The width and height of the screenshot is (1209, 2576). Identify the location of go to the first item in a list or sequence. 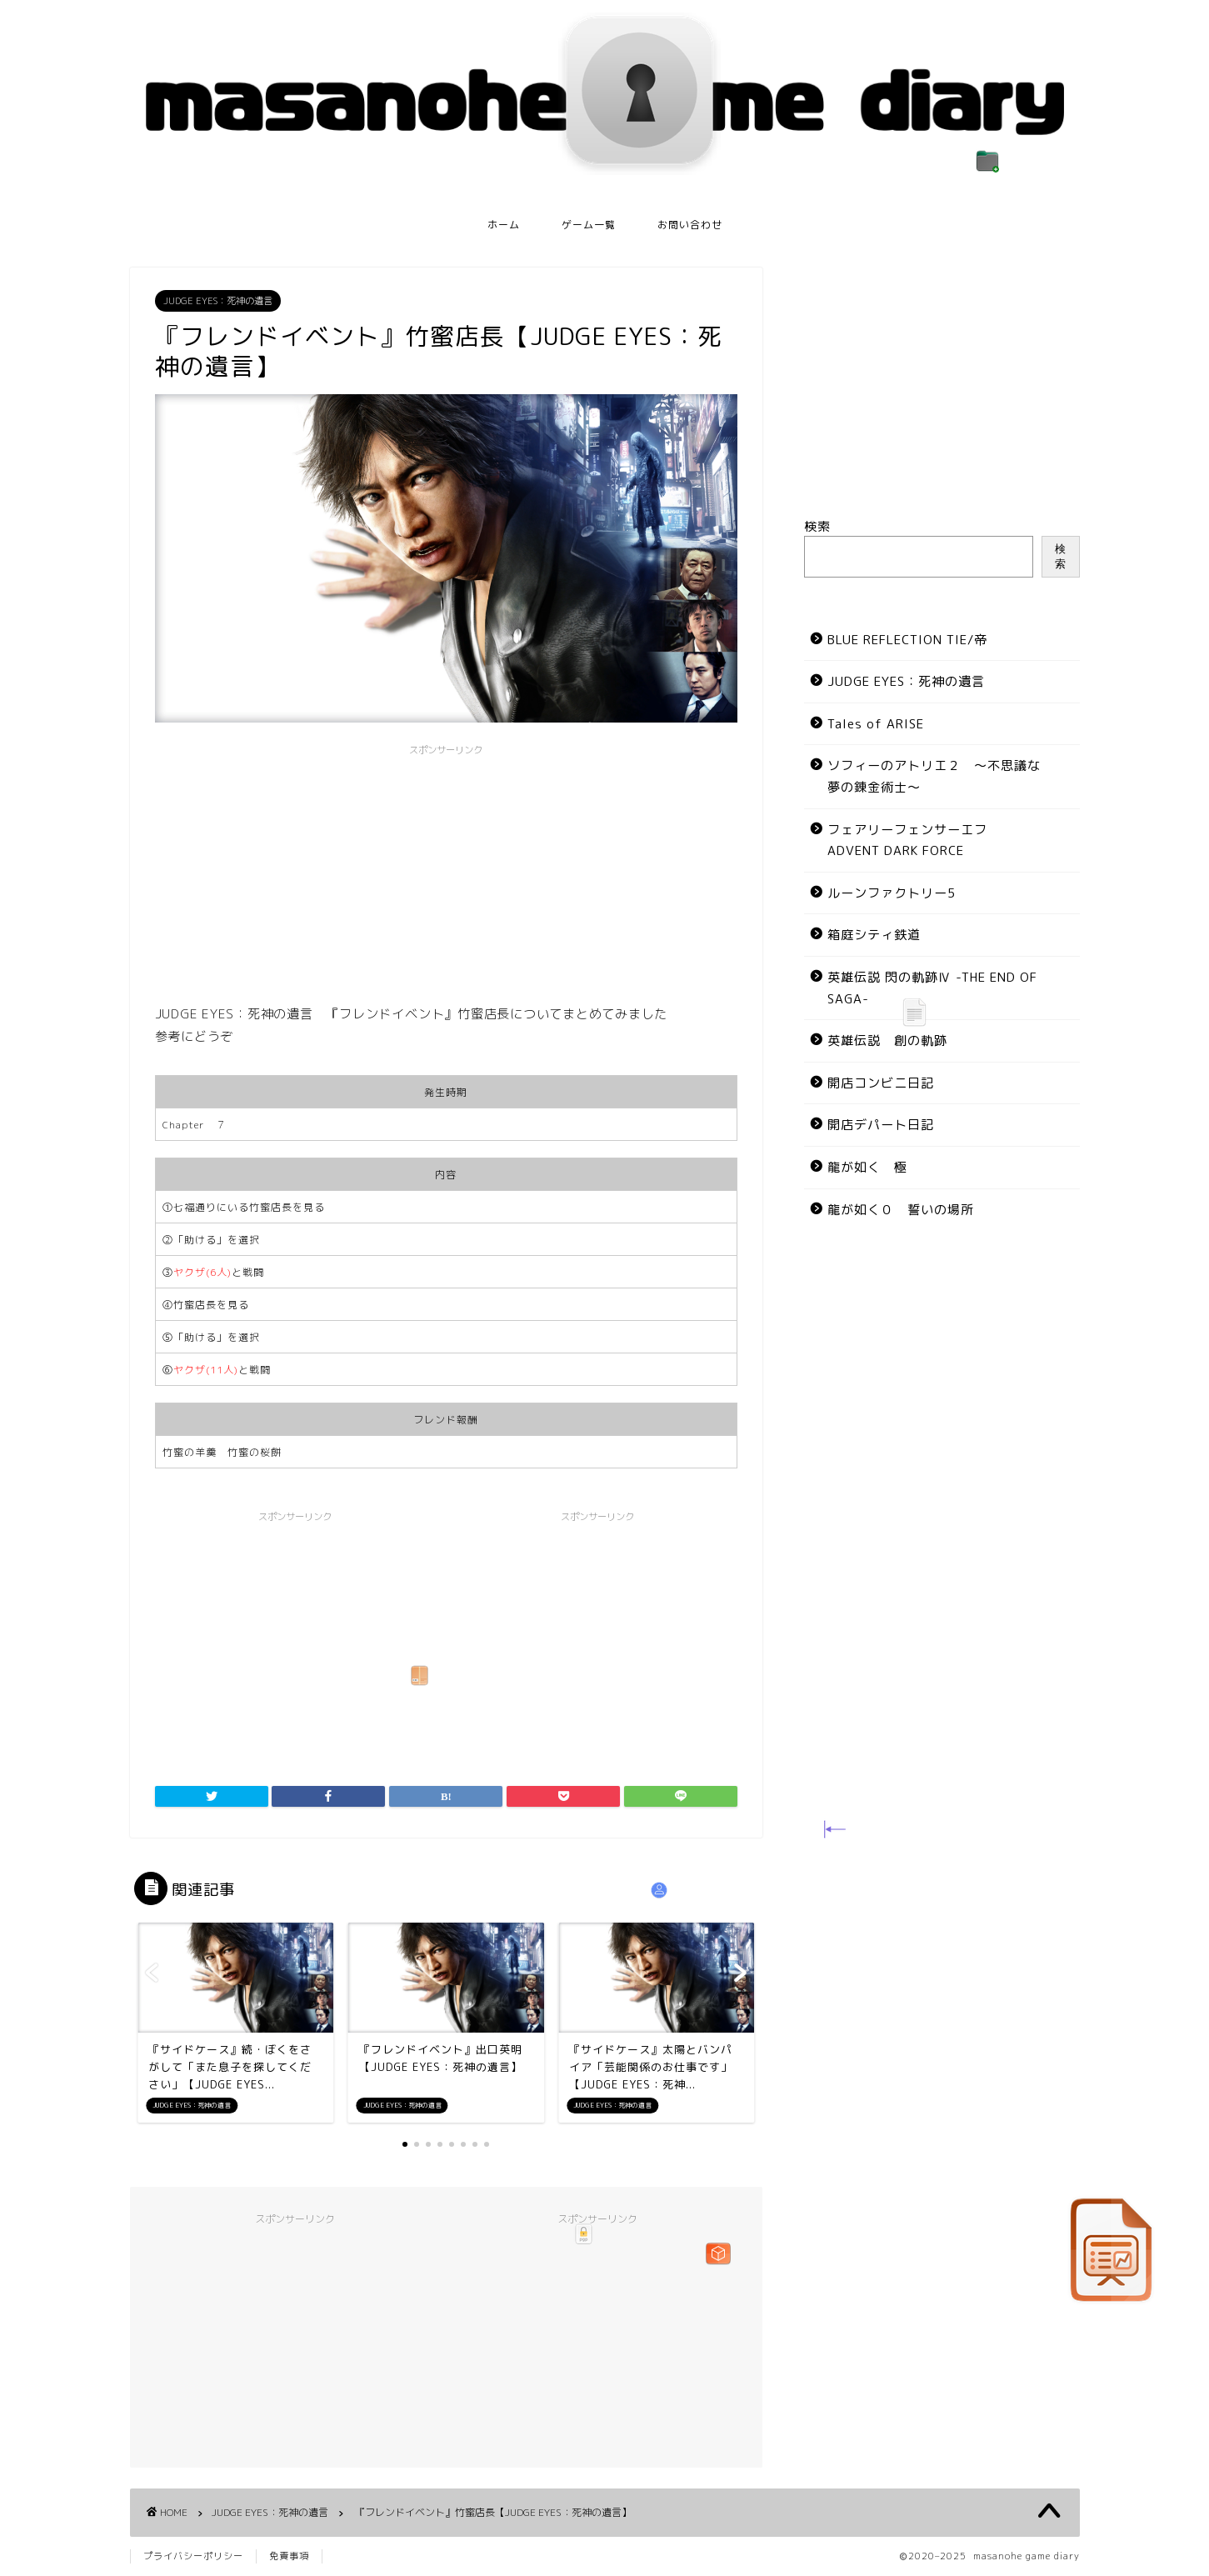
(835, 1829).